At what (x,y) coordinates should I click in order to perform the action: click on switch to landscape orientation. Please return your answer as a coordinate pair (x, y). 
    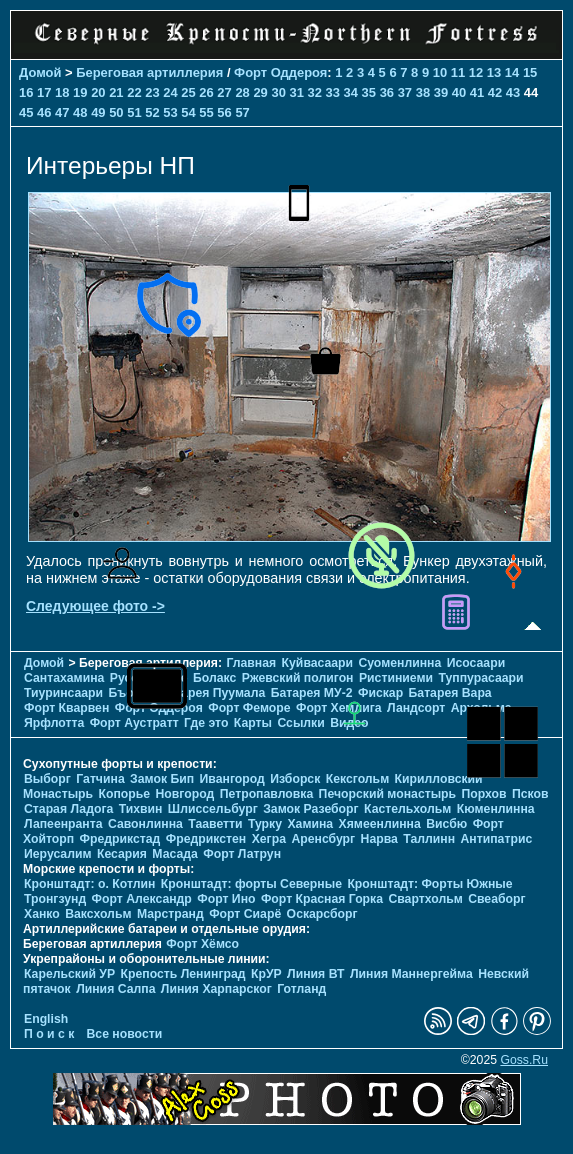
    Looking at the image, I should click on (157, 686).